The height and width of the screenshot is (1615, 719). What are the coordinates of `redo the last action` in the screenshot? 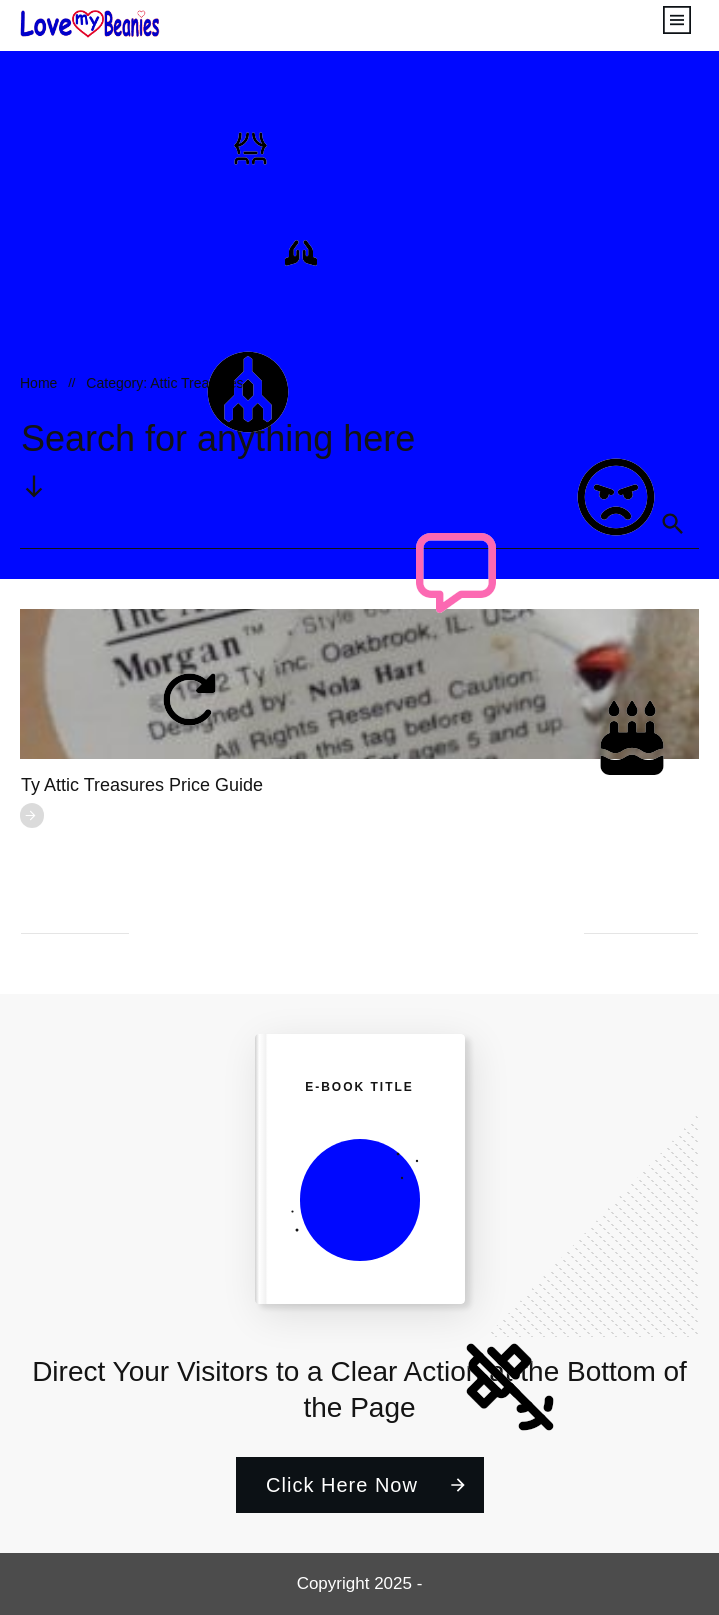 It's located at (189, 699).